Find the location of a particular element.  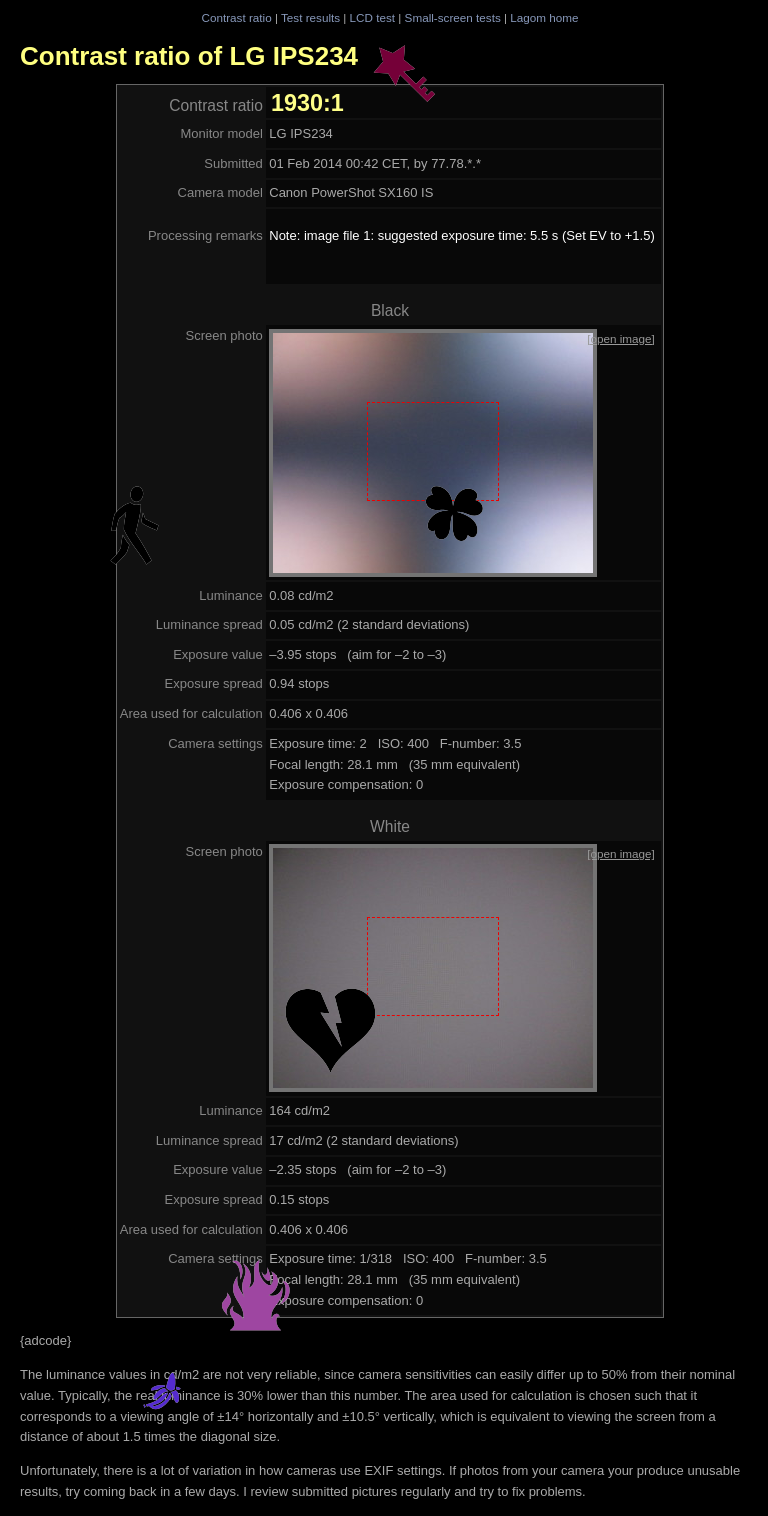

indicates a celebration or special event is located at coordinates (254, 1295).